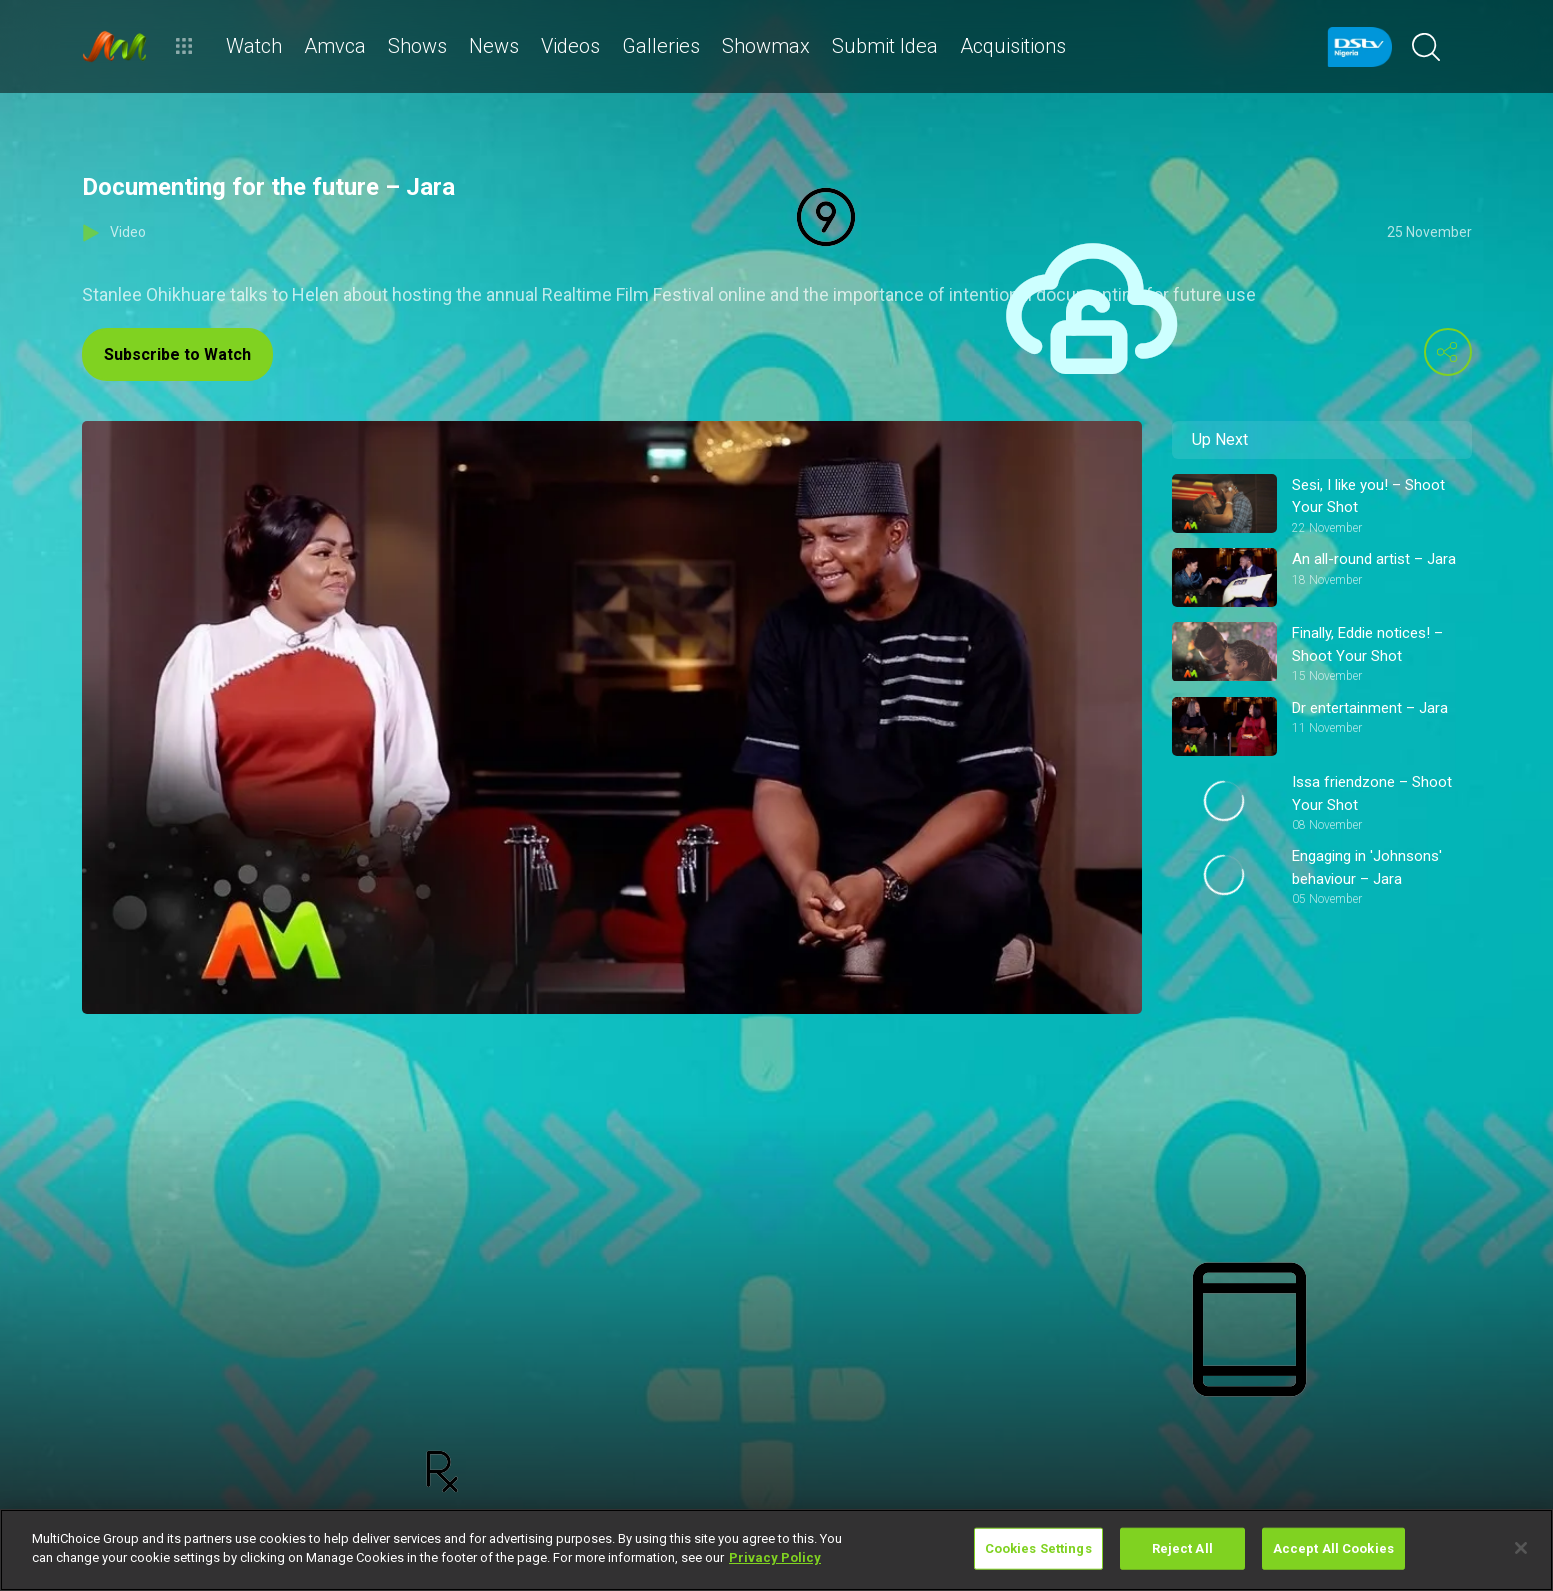 This screenshot has width=1553, height=1591. What do you see at coordinates (440, 1471) in the screenshot?
I see `view prescription details` at bounding box center [440, 1471].